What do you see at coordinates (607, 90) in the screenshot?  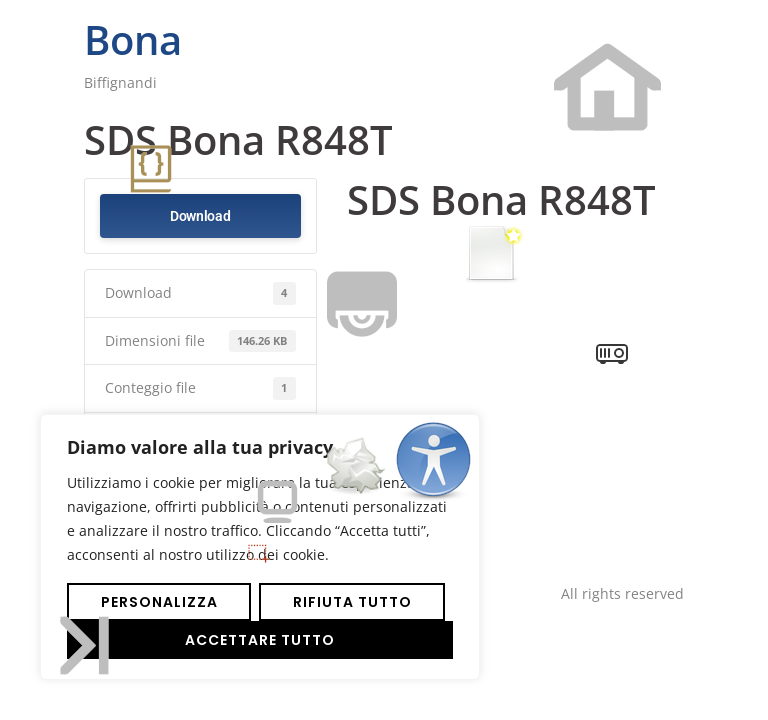 I see `navigate to home screen` at bounding box center [607, 90].